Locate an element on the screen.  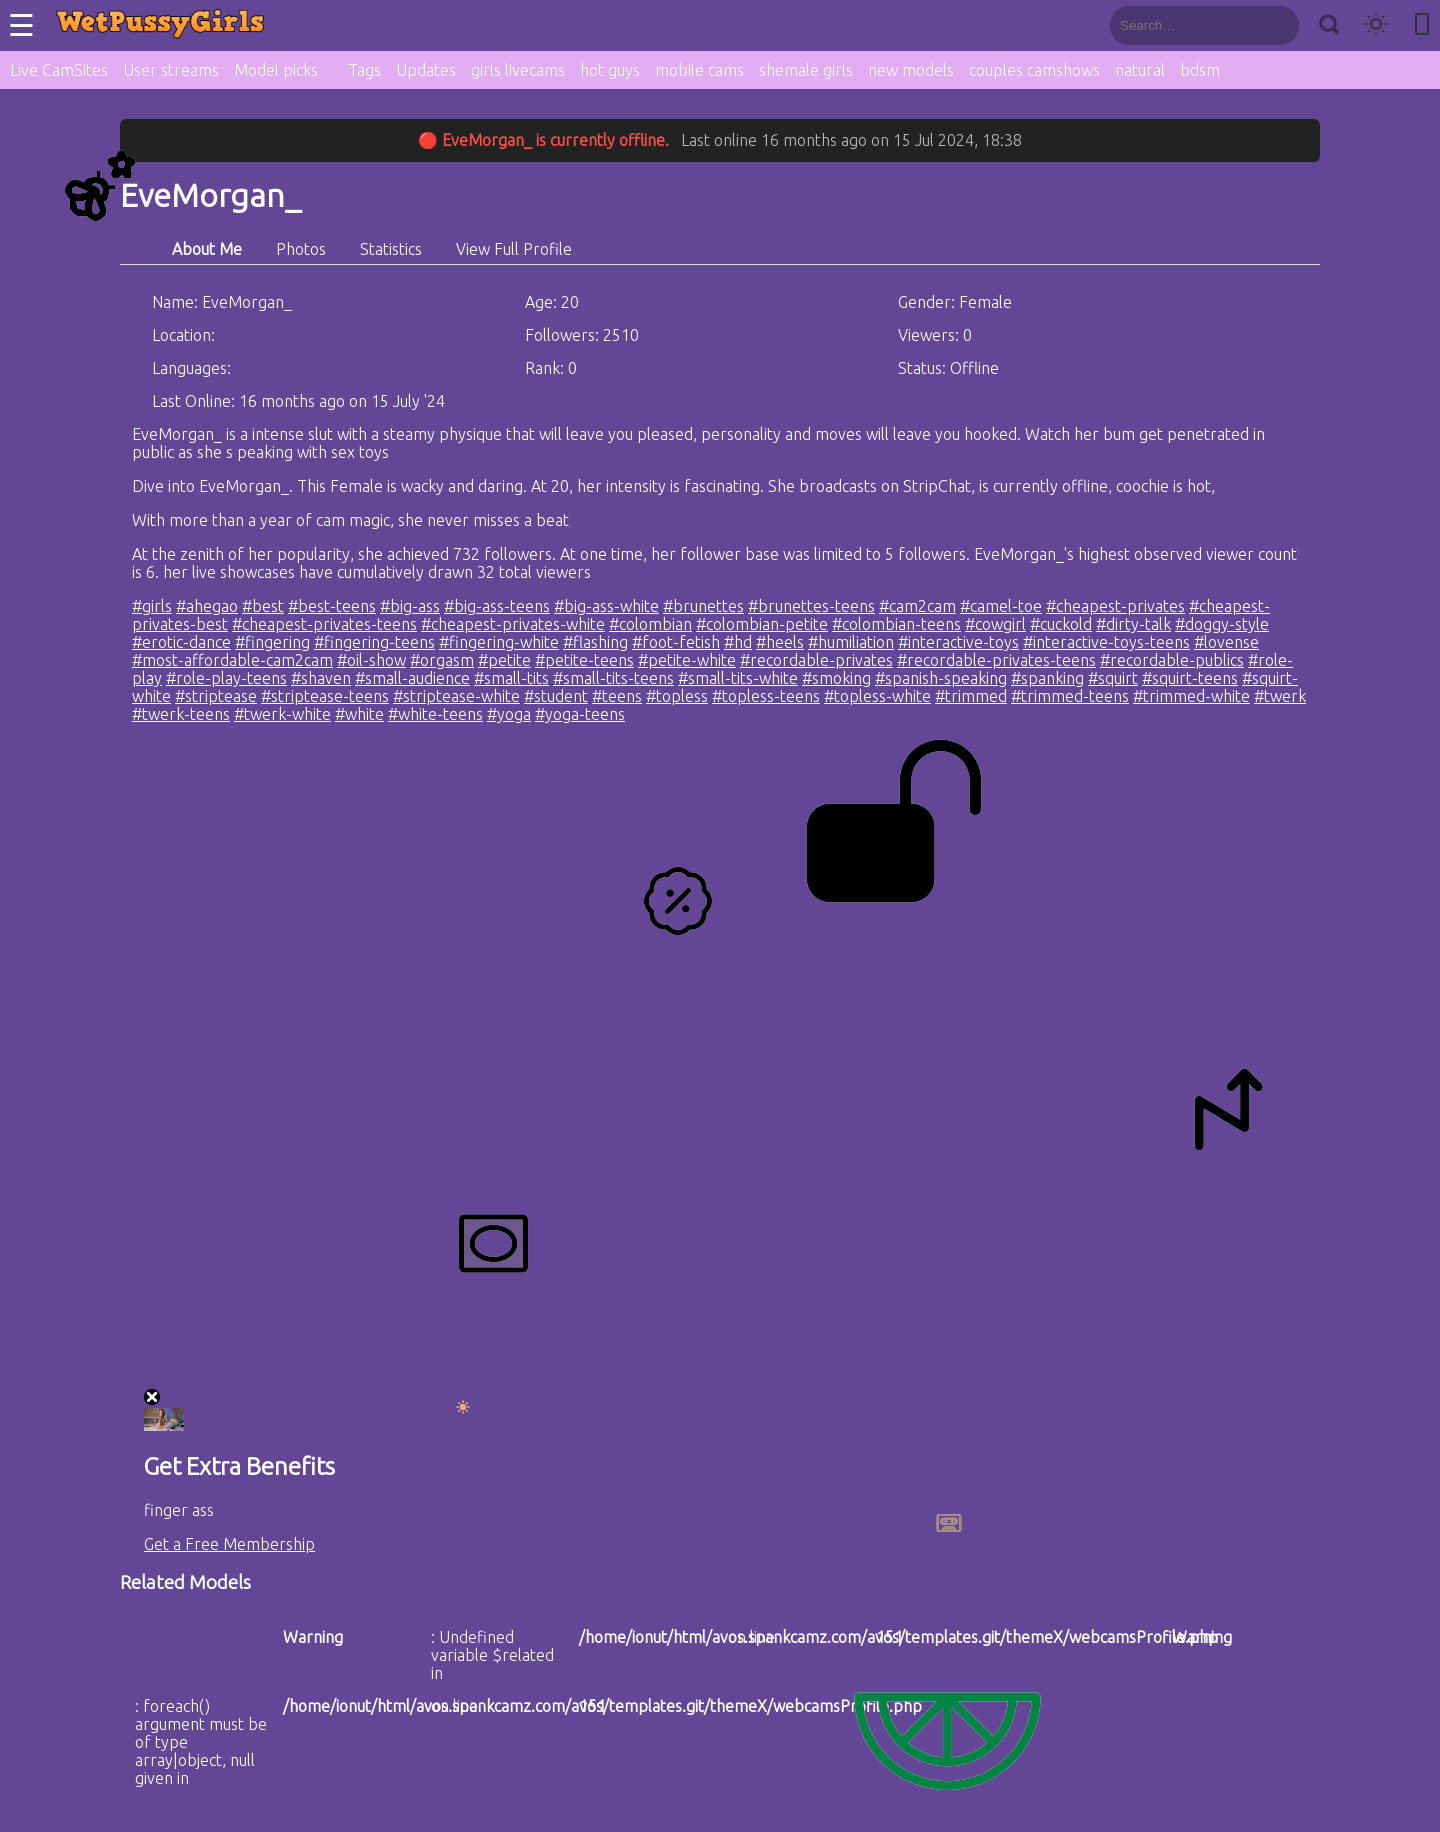
apply vignette effect to image is located at coordinates (493, 1243).